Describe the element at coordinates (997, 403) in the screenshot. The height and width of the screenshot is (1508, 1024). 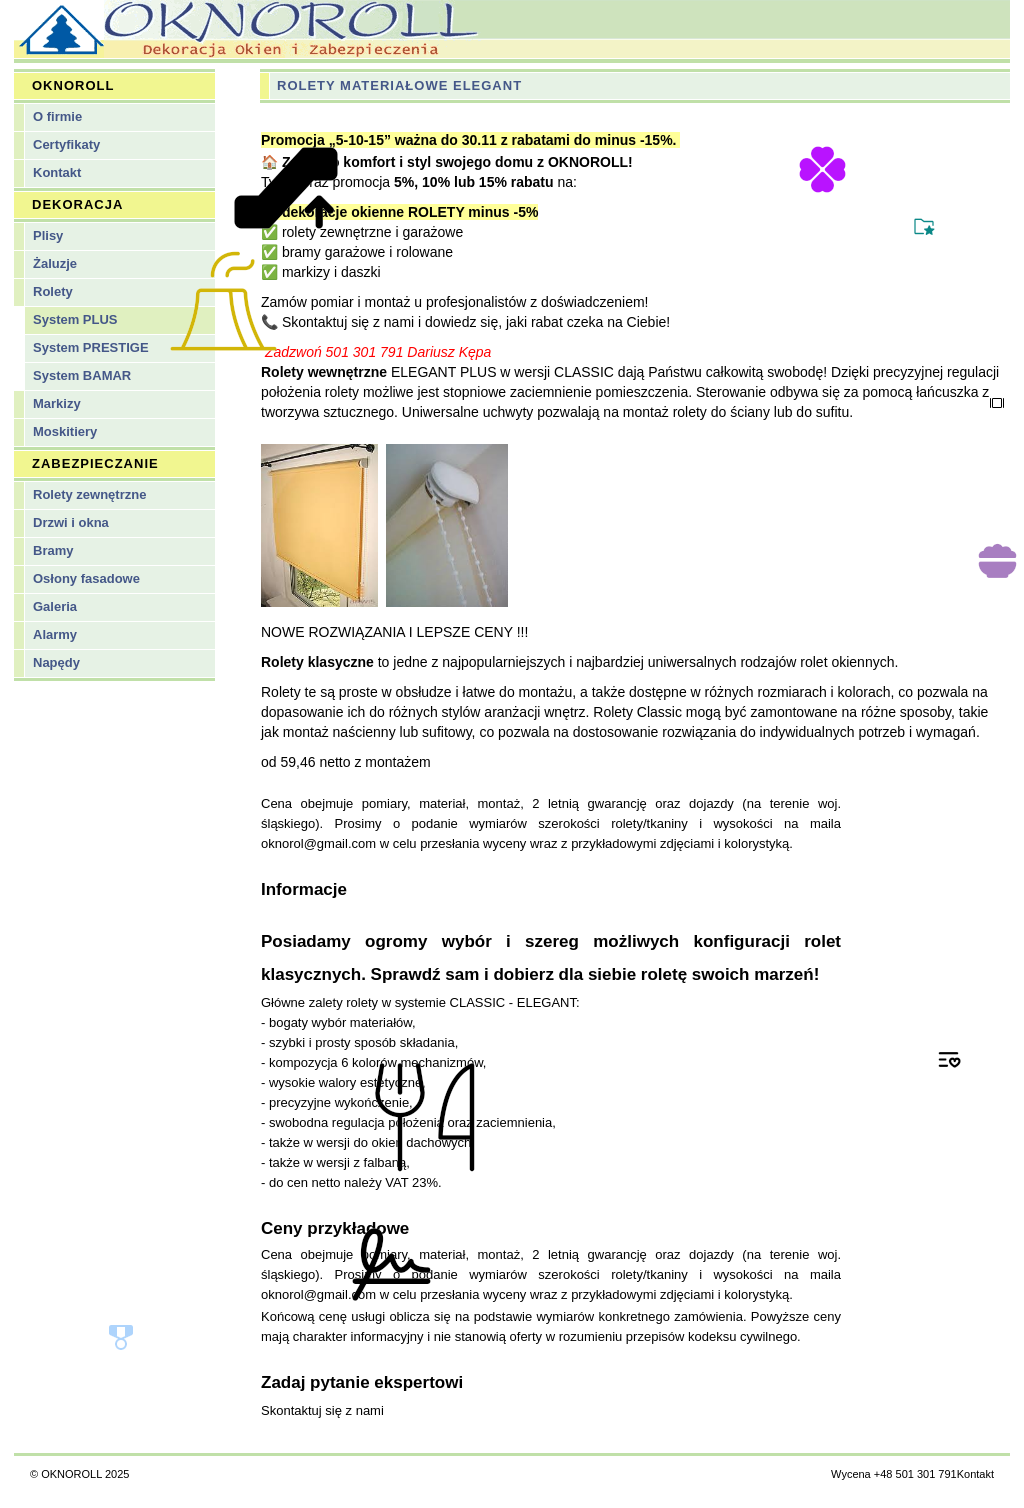
I see `start a slideshow presentation` at that location.